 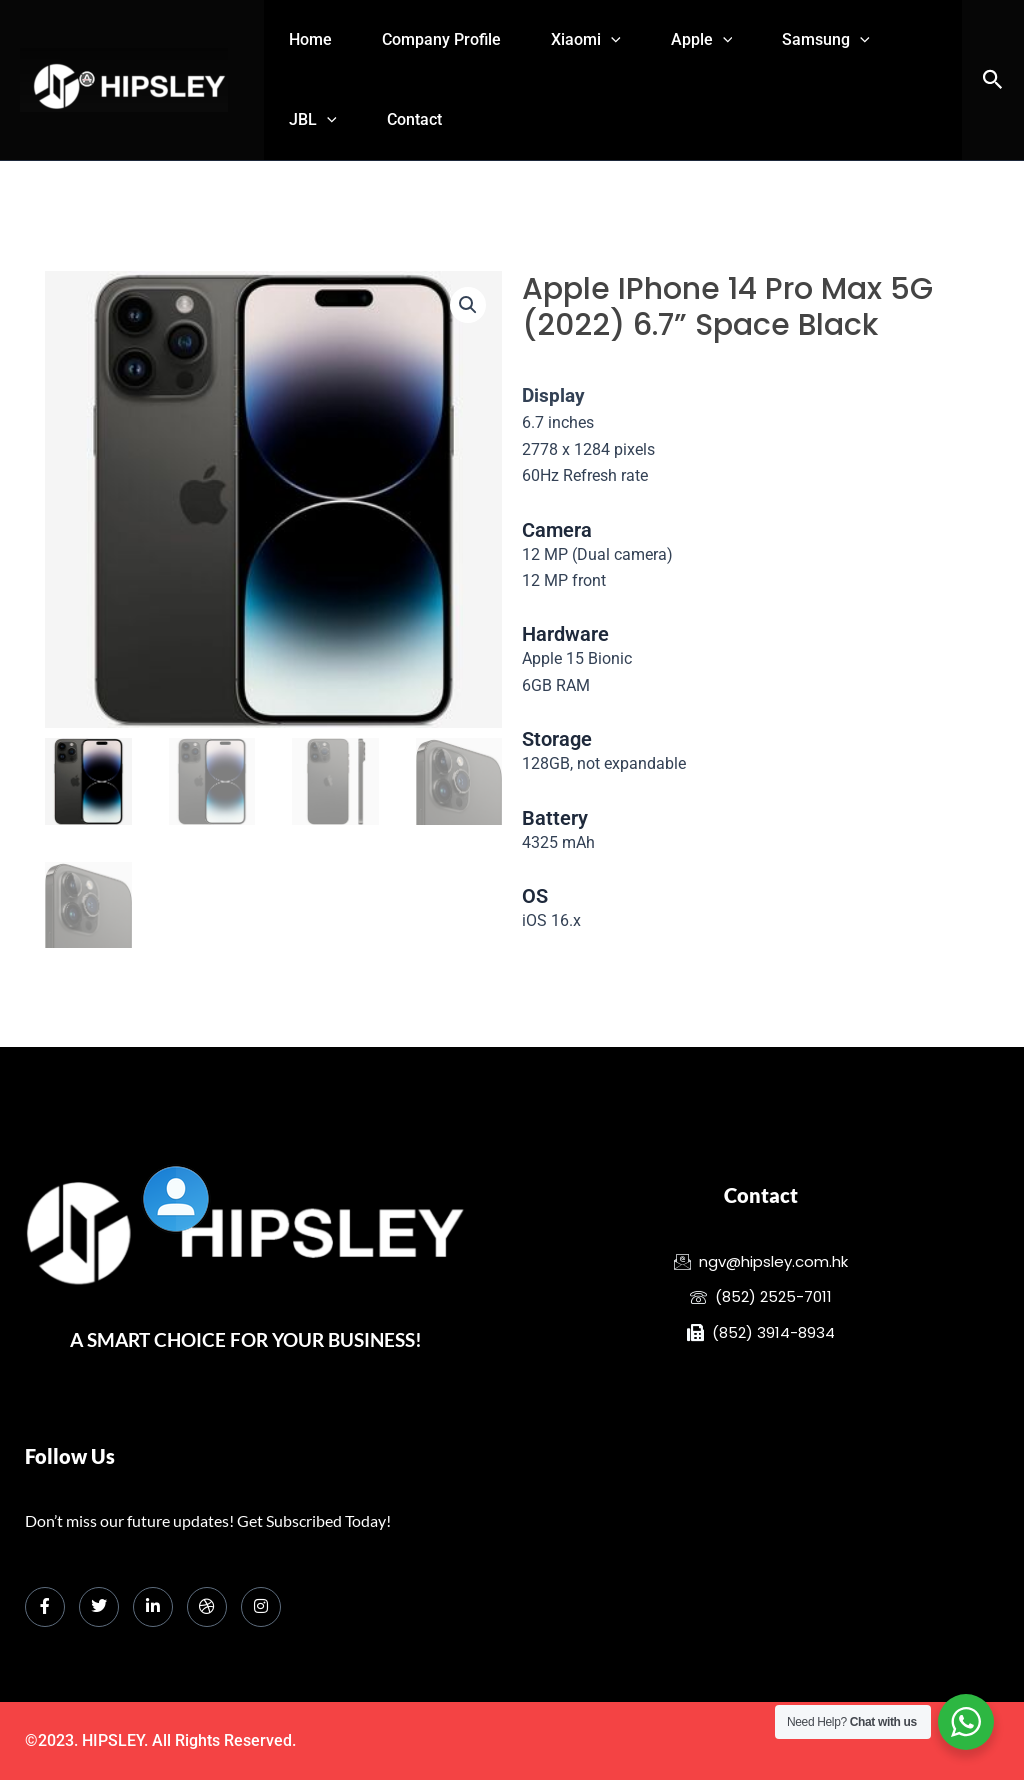 I want to click on view user profile information, so click(x=176, y=1199).